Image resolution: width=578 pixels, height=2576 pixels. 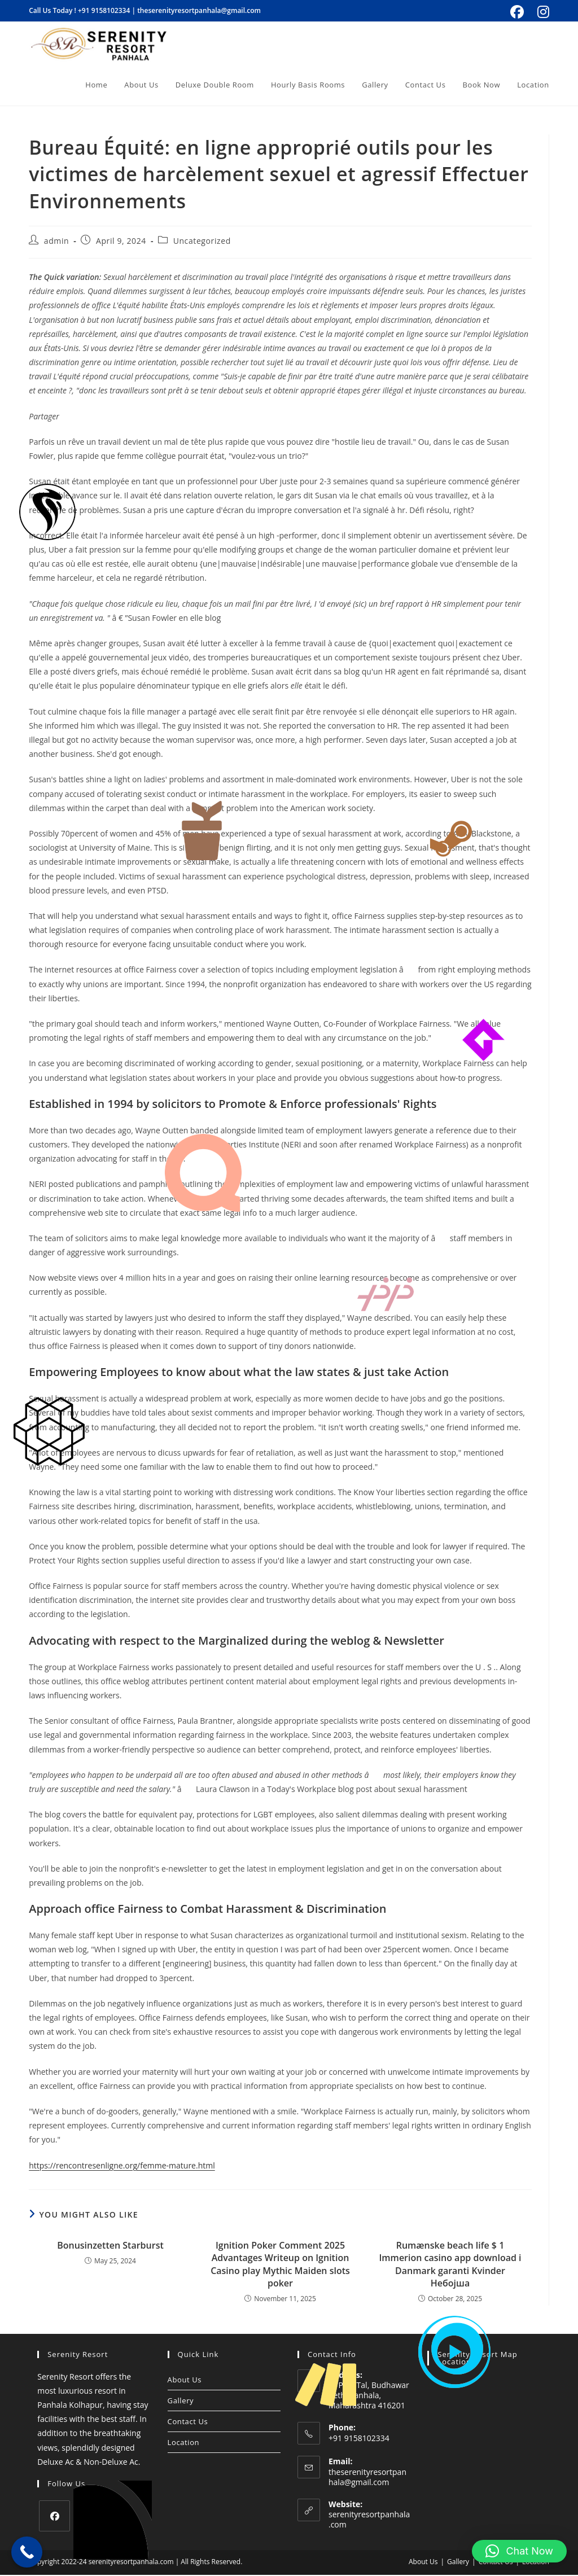 What do you see at coordinates (47, 512) in the screenshot?
I see `open CapRover dashboard` at bounding box center [47, 512].